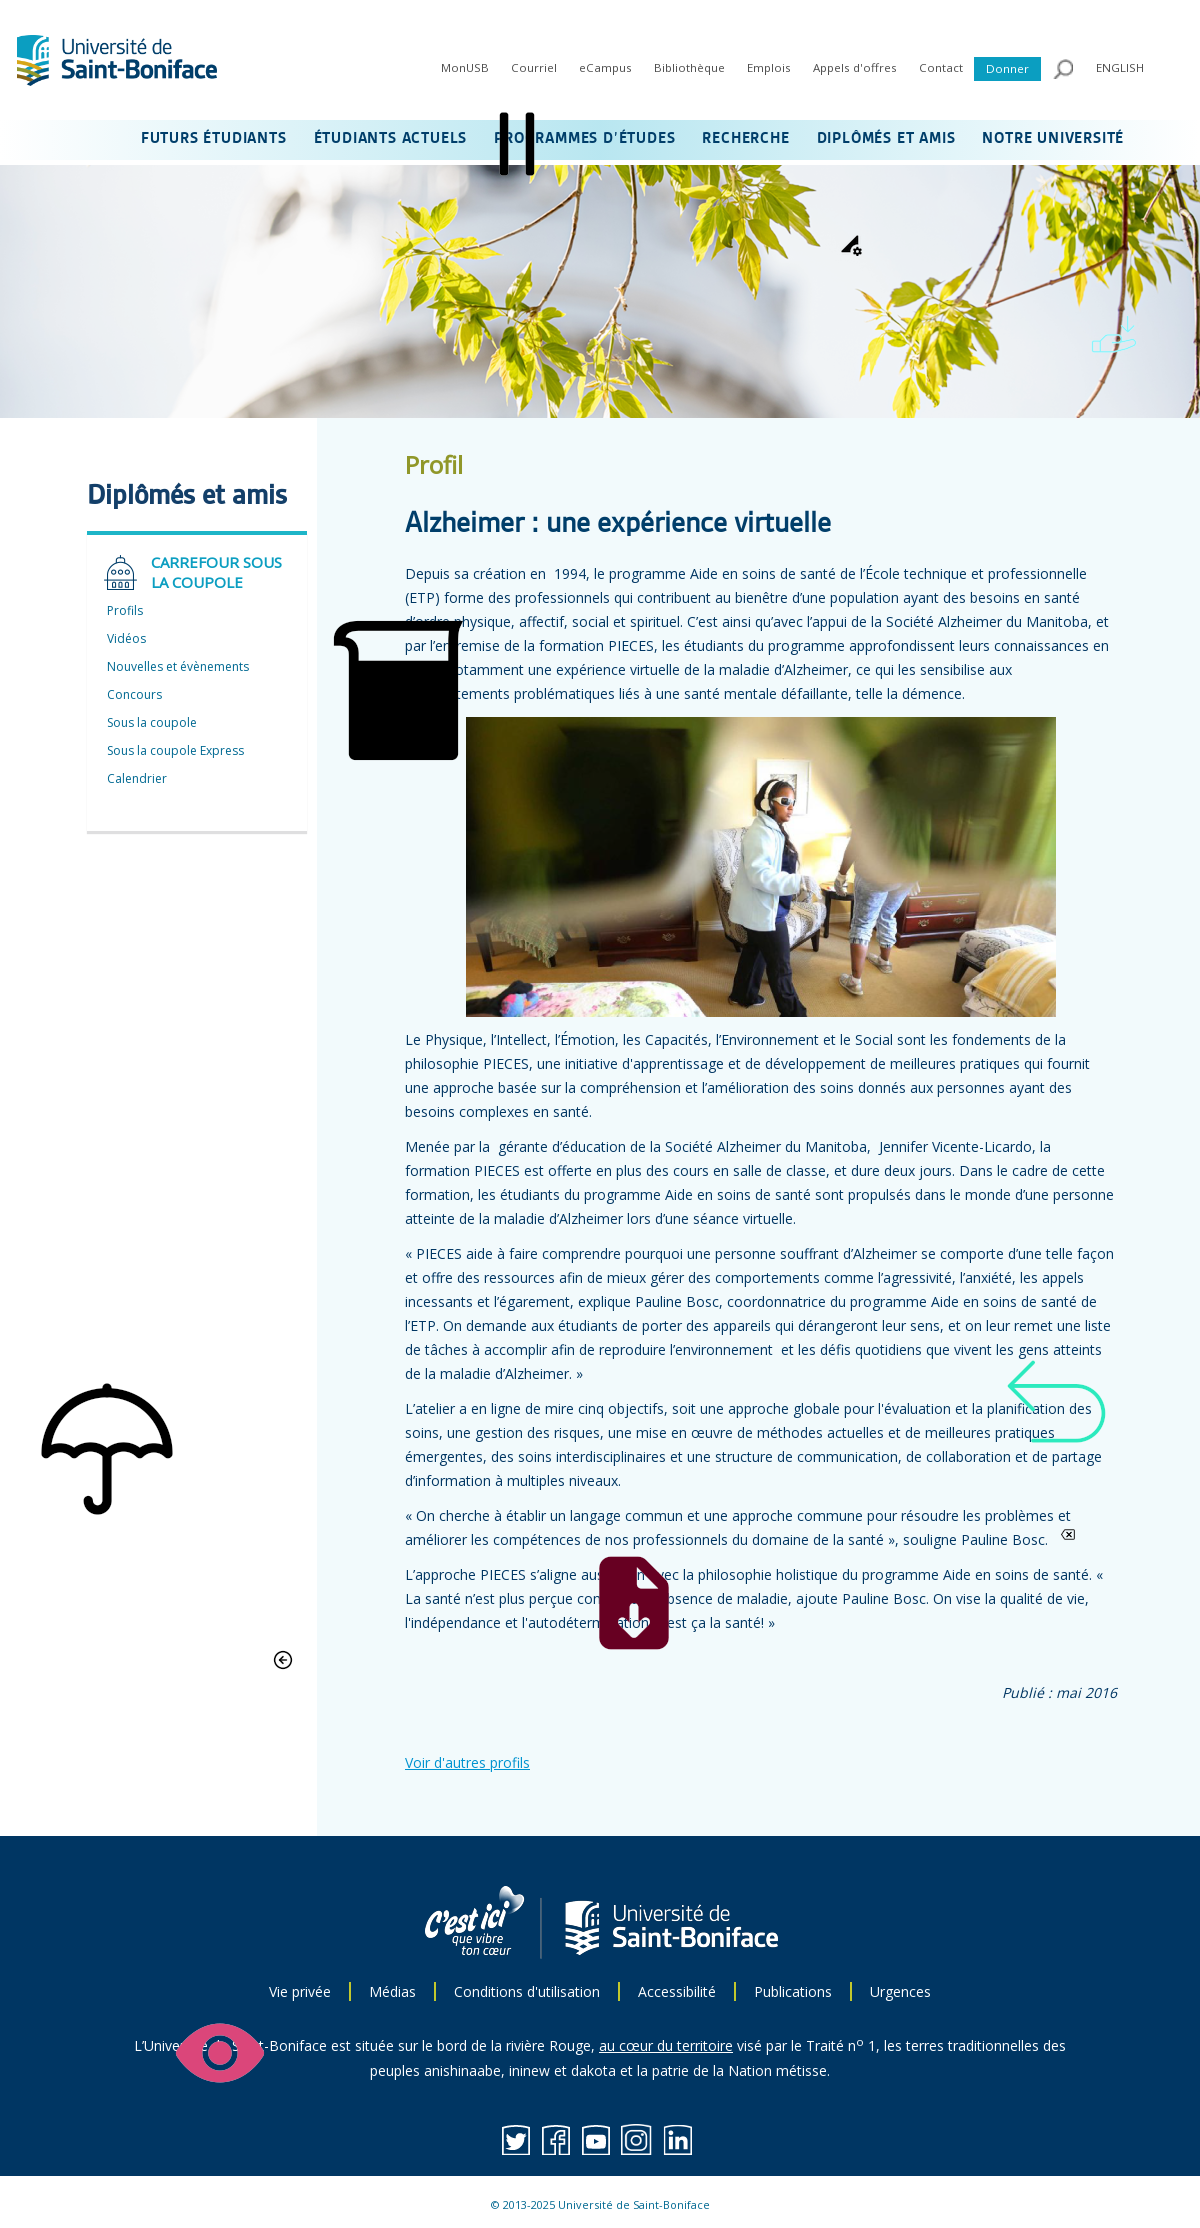  Describe the element at coordinates (1115, 336) in the screenshot. I see `receive or accept an incoming item` at that location.